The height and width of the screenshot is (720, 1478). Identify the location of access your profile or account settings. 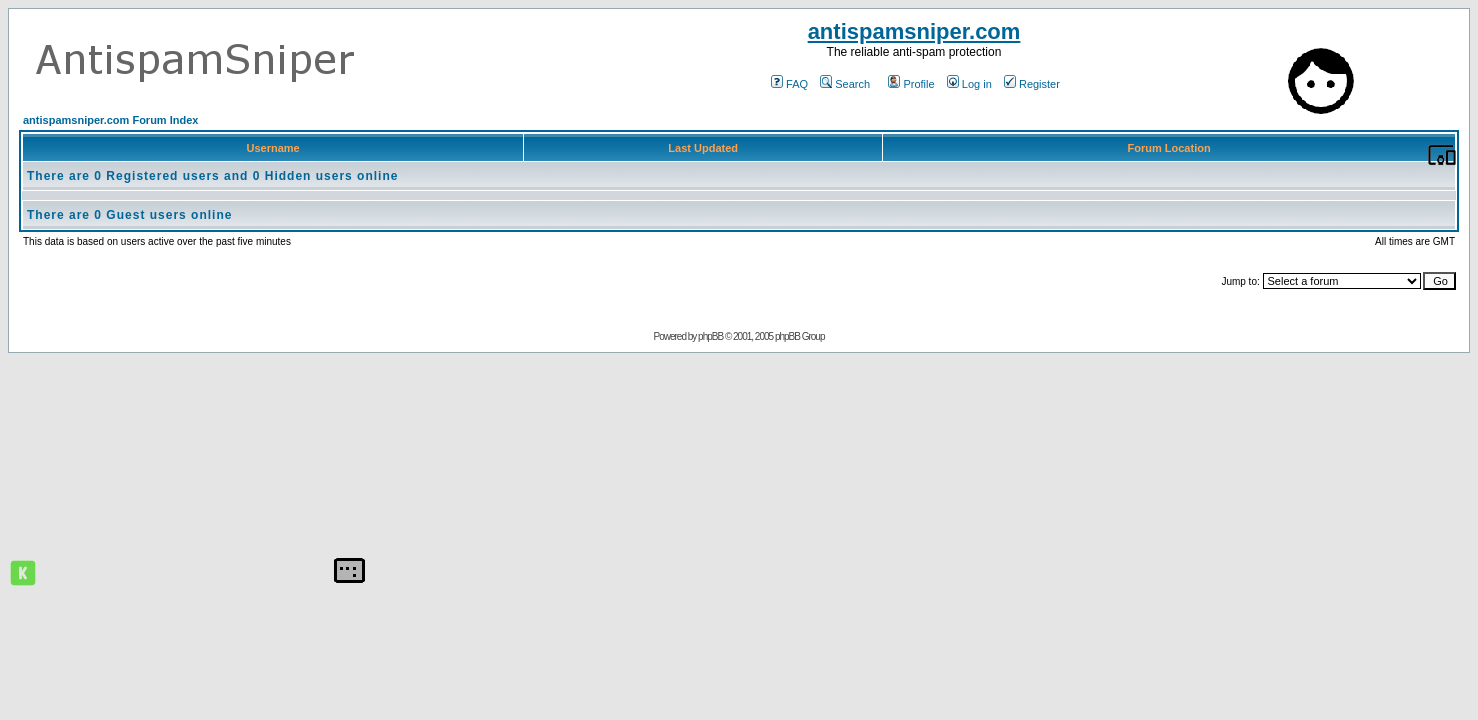
(1321, 81).